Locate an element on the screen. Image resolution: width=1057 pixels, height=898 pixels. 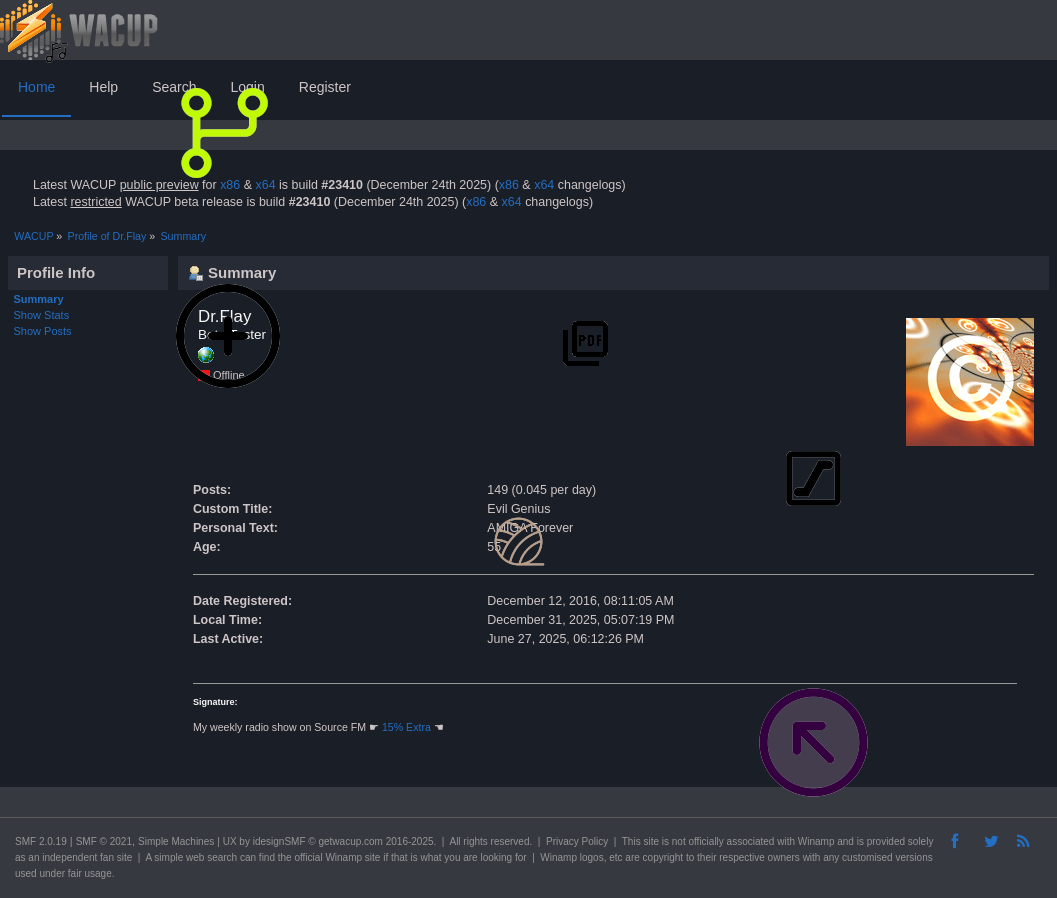
remove a song from playlist is located at coordinates (57, 52).